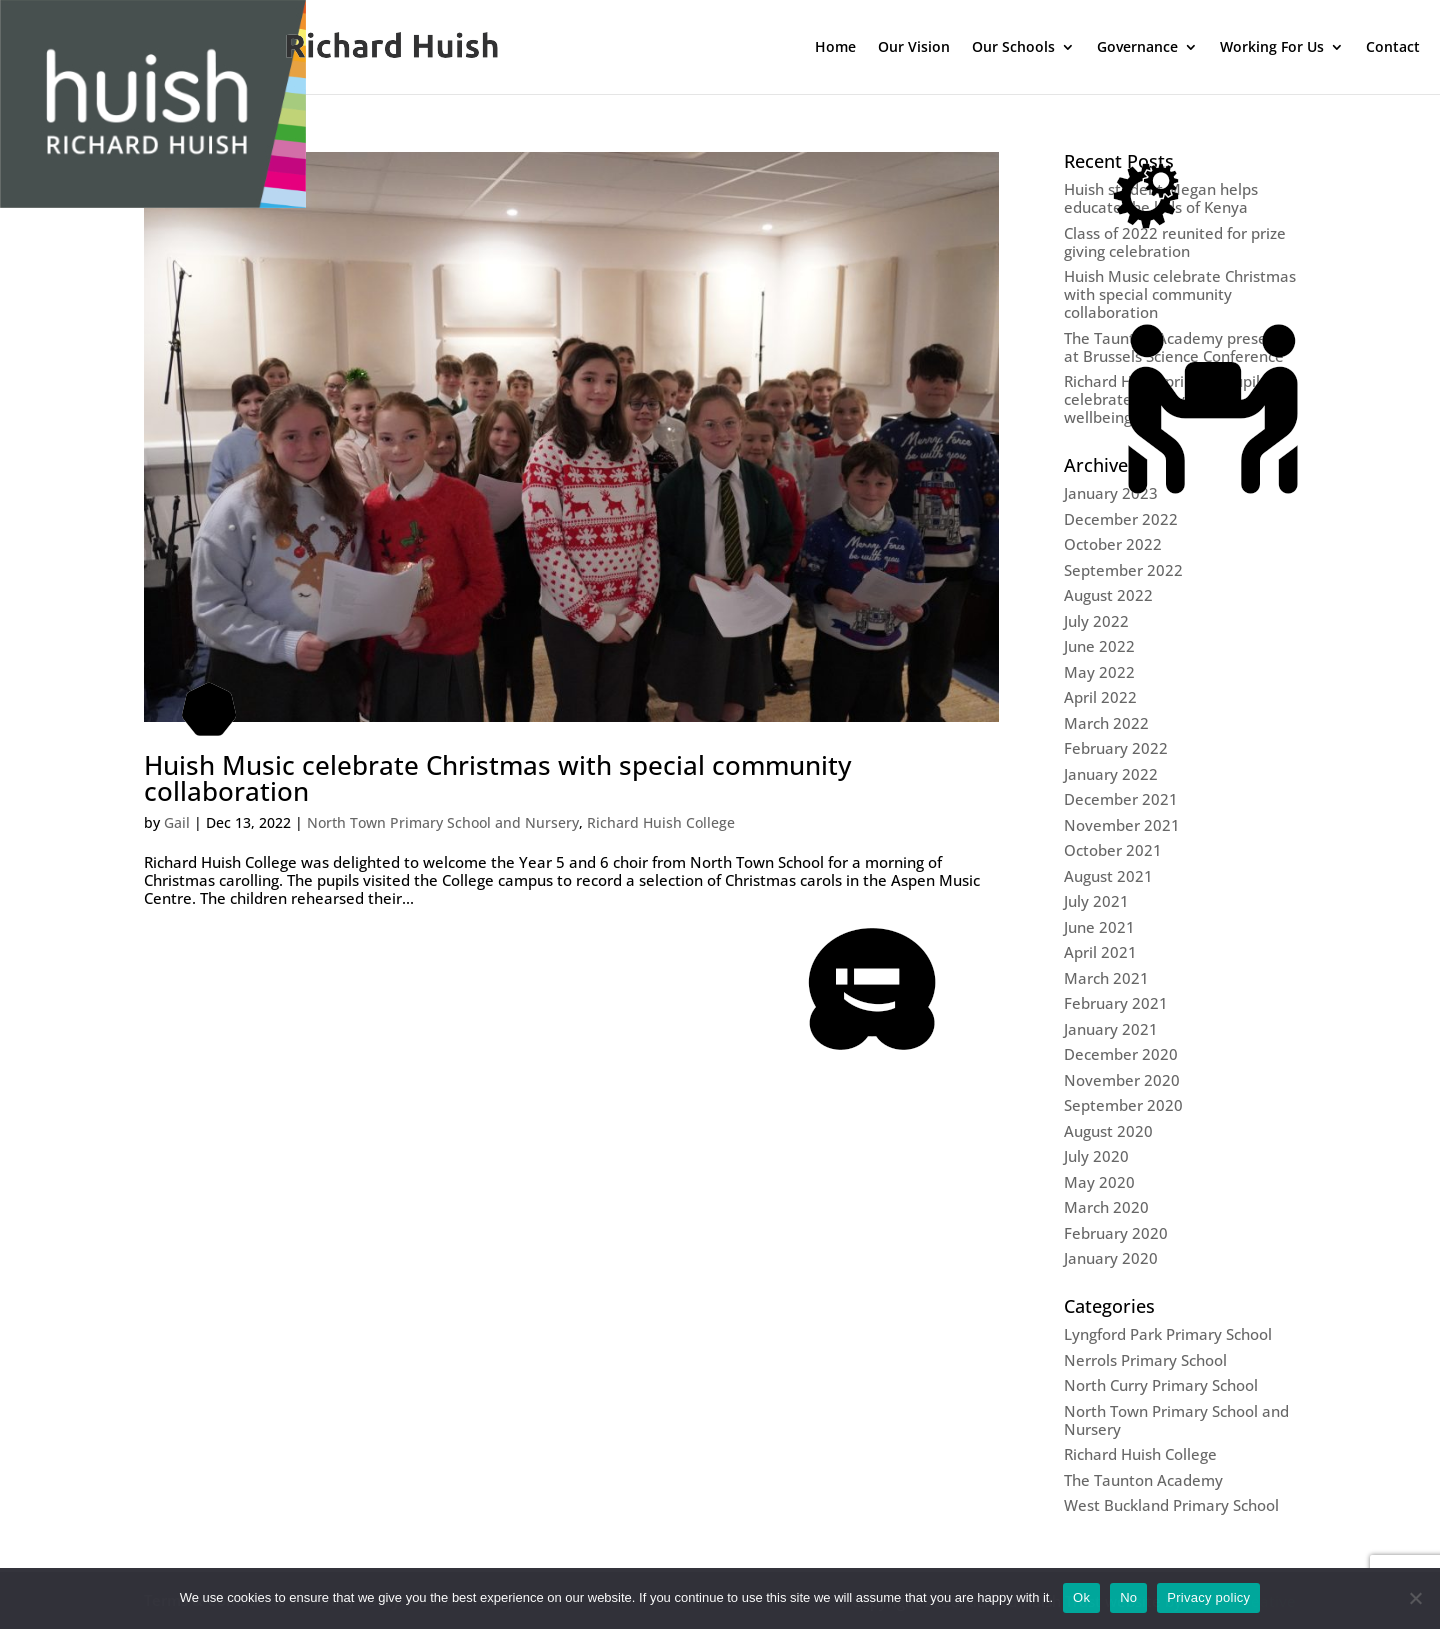  I want to click on a seven-sided shape indicator or badge container, so click(209, 711).